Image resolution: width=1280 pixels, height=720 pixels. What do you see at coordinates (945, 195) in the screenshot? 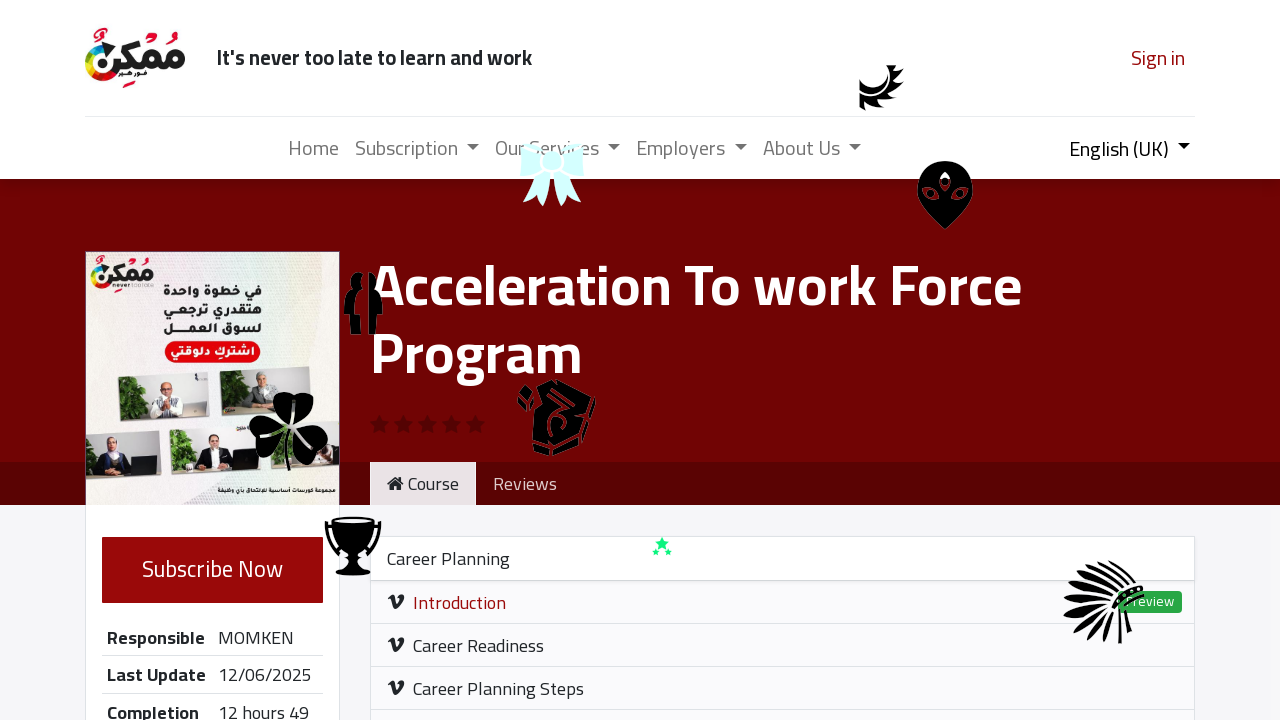
I see `alien character or avatar selection` at bounding box center [945, 195].